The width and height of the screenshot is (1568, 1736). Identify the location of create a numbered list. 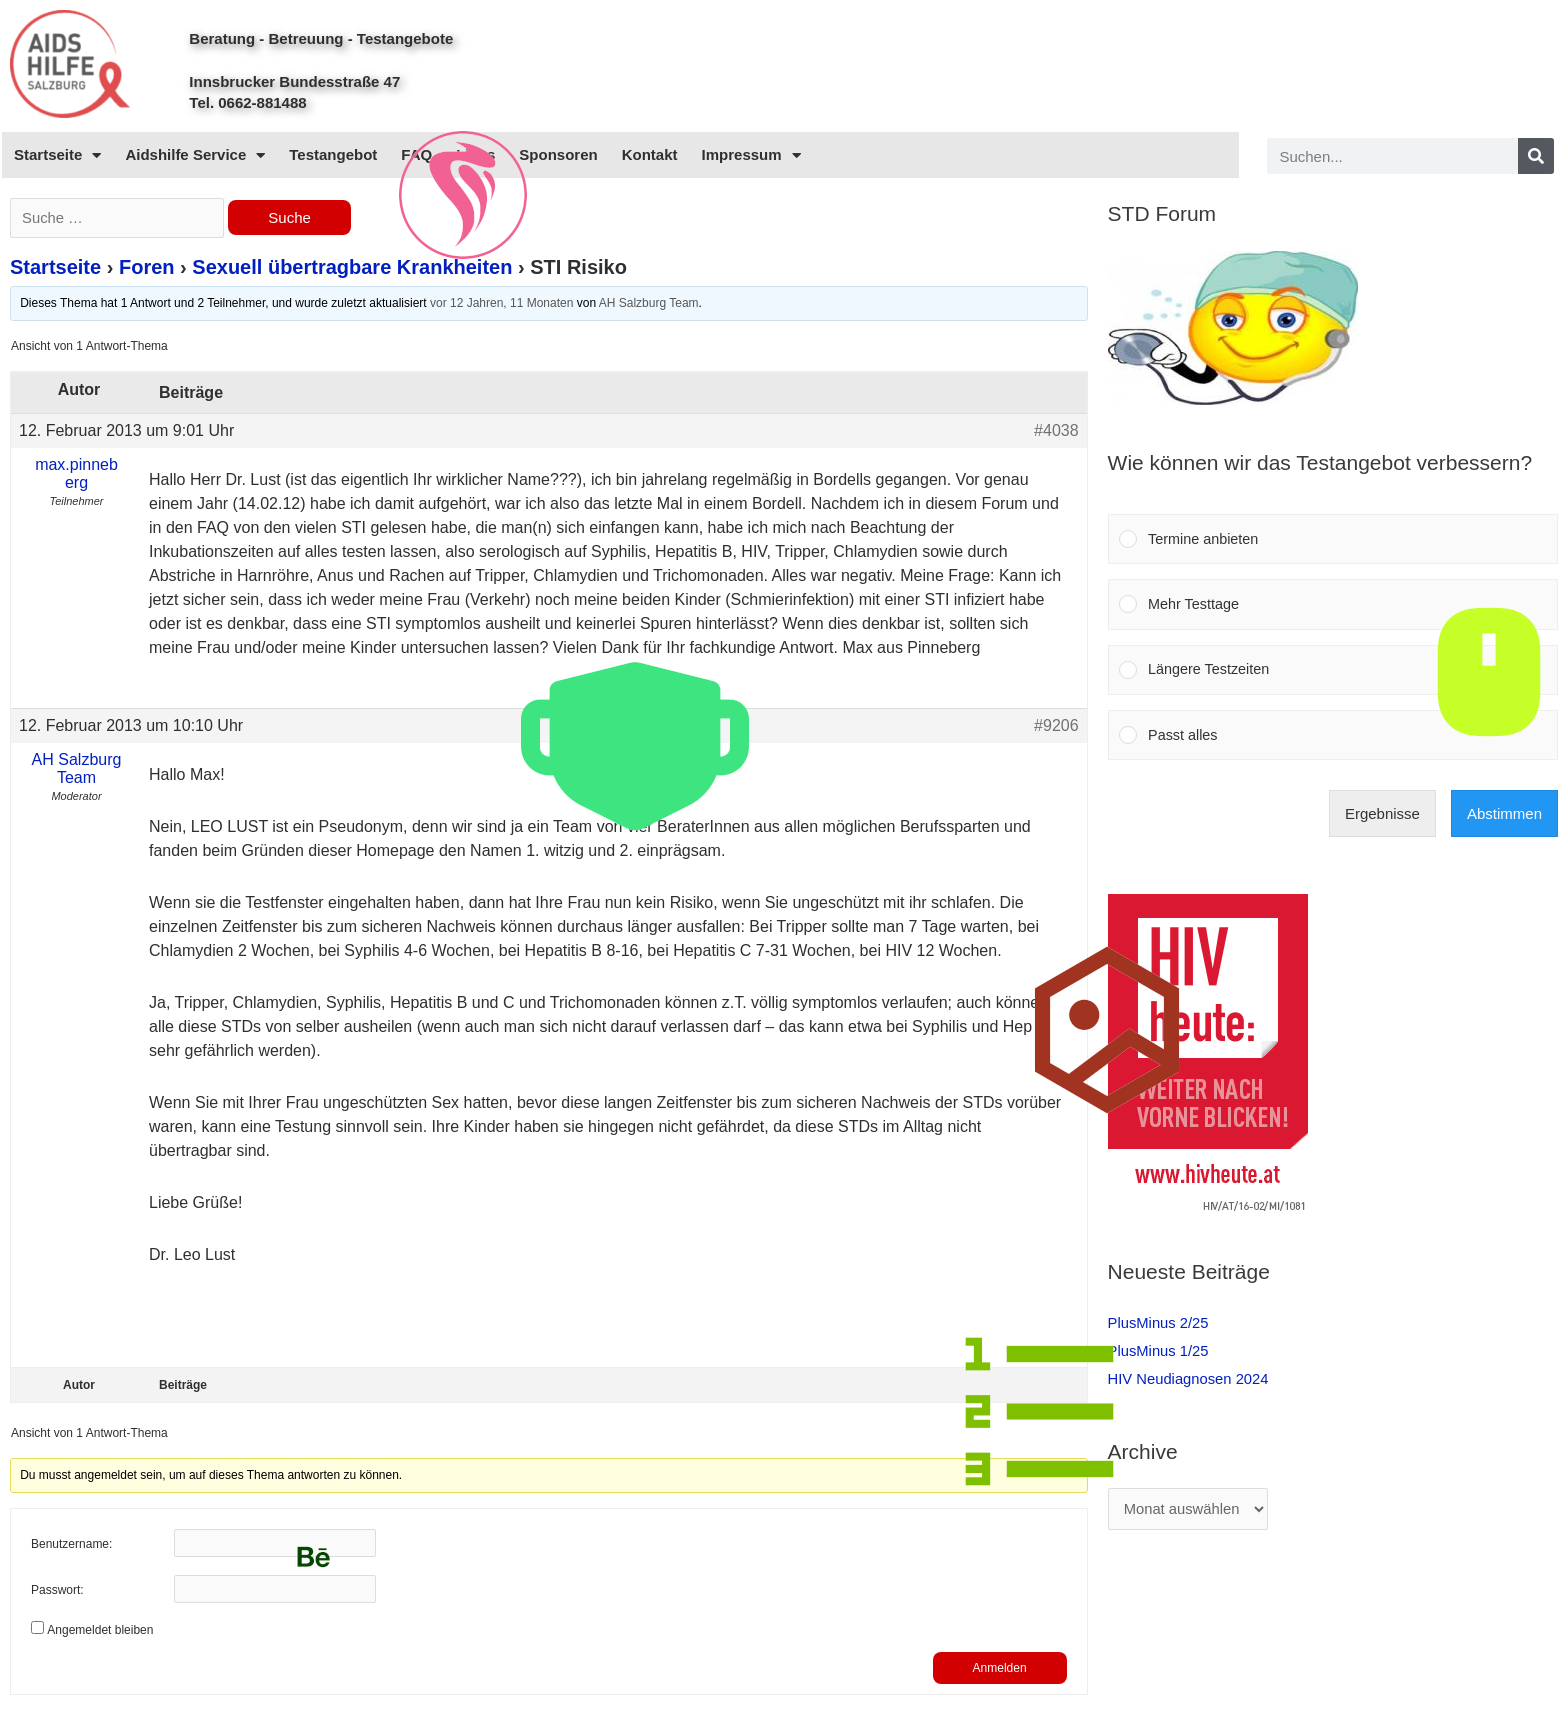
(1039, 1411).